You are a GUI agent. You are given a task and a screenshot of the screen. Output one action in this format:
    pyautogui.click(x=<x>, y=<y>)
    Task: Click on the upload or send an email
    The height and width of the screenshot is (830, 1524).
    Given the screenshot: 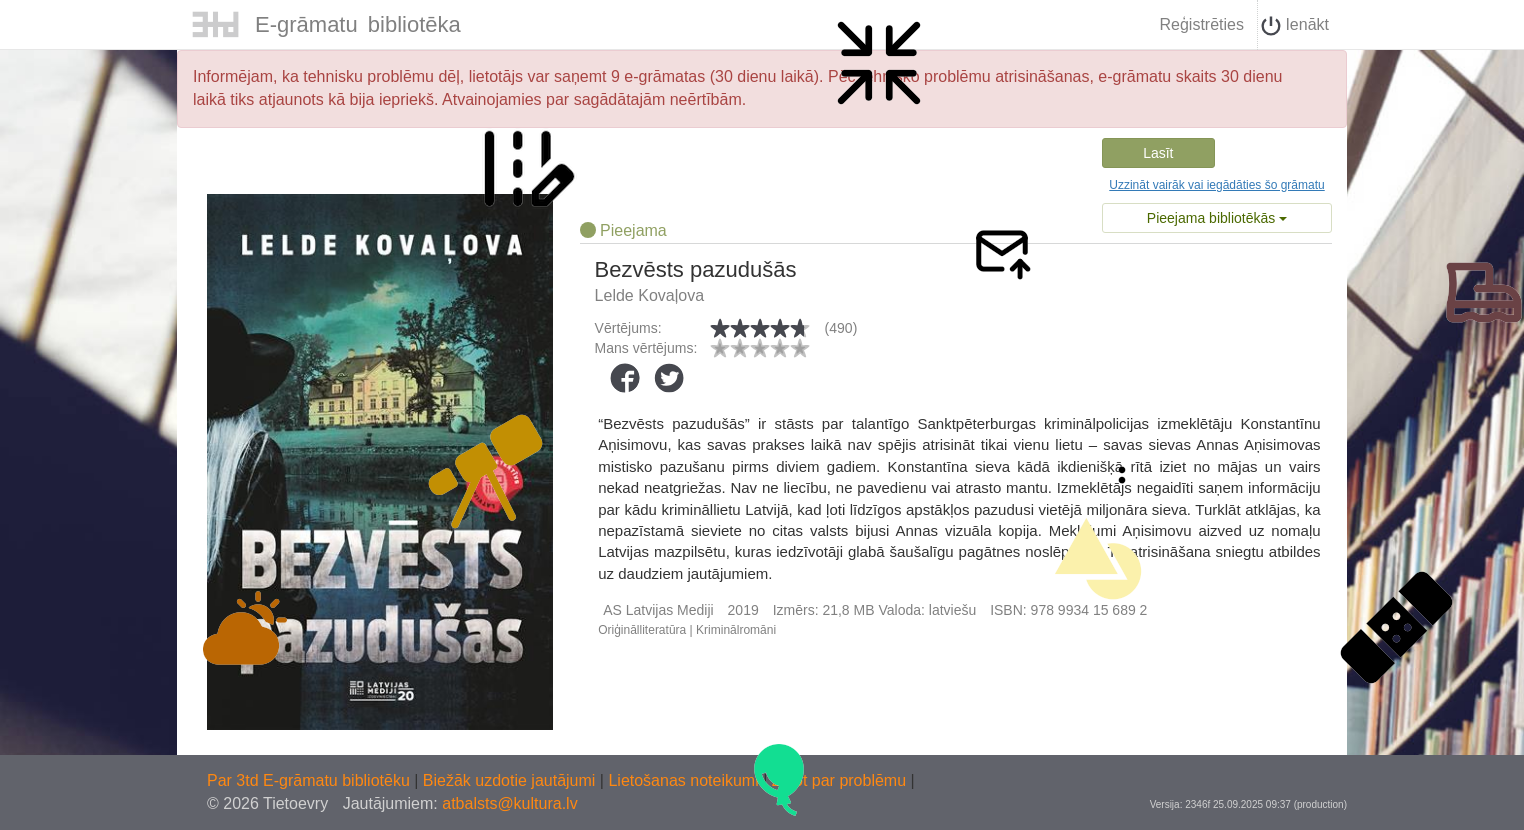 What is the action you would take?
    pyautogui.click(x=1002, y=251)
    